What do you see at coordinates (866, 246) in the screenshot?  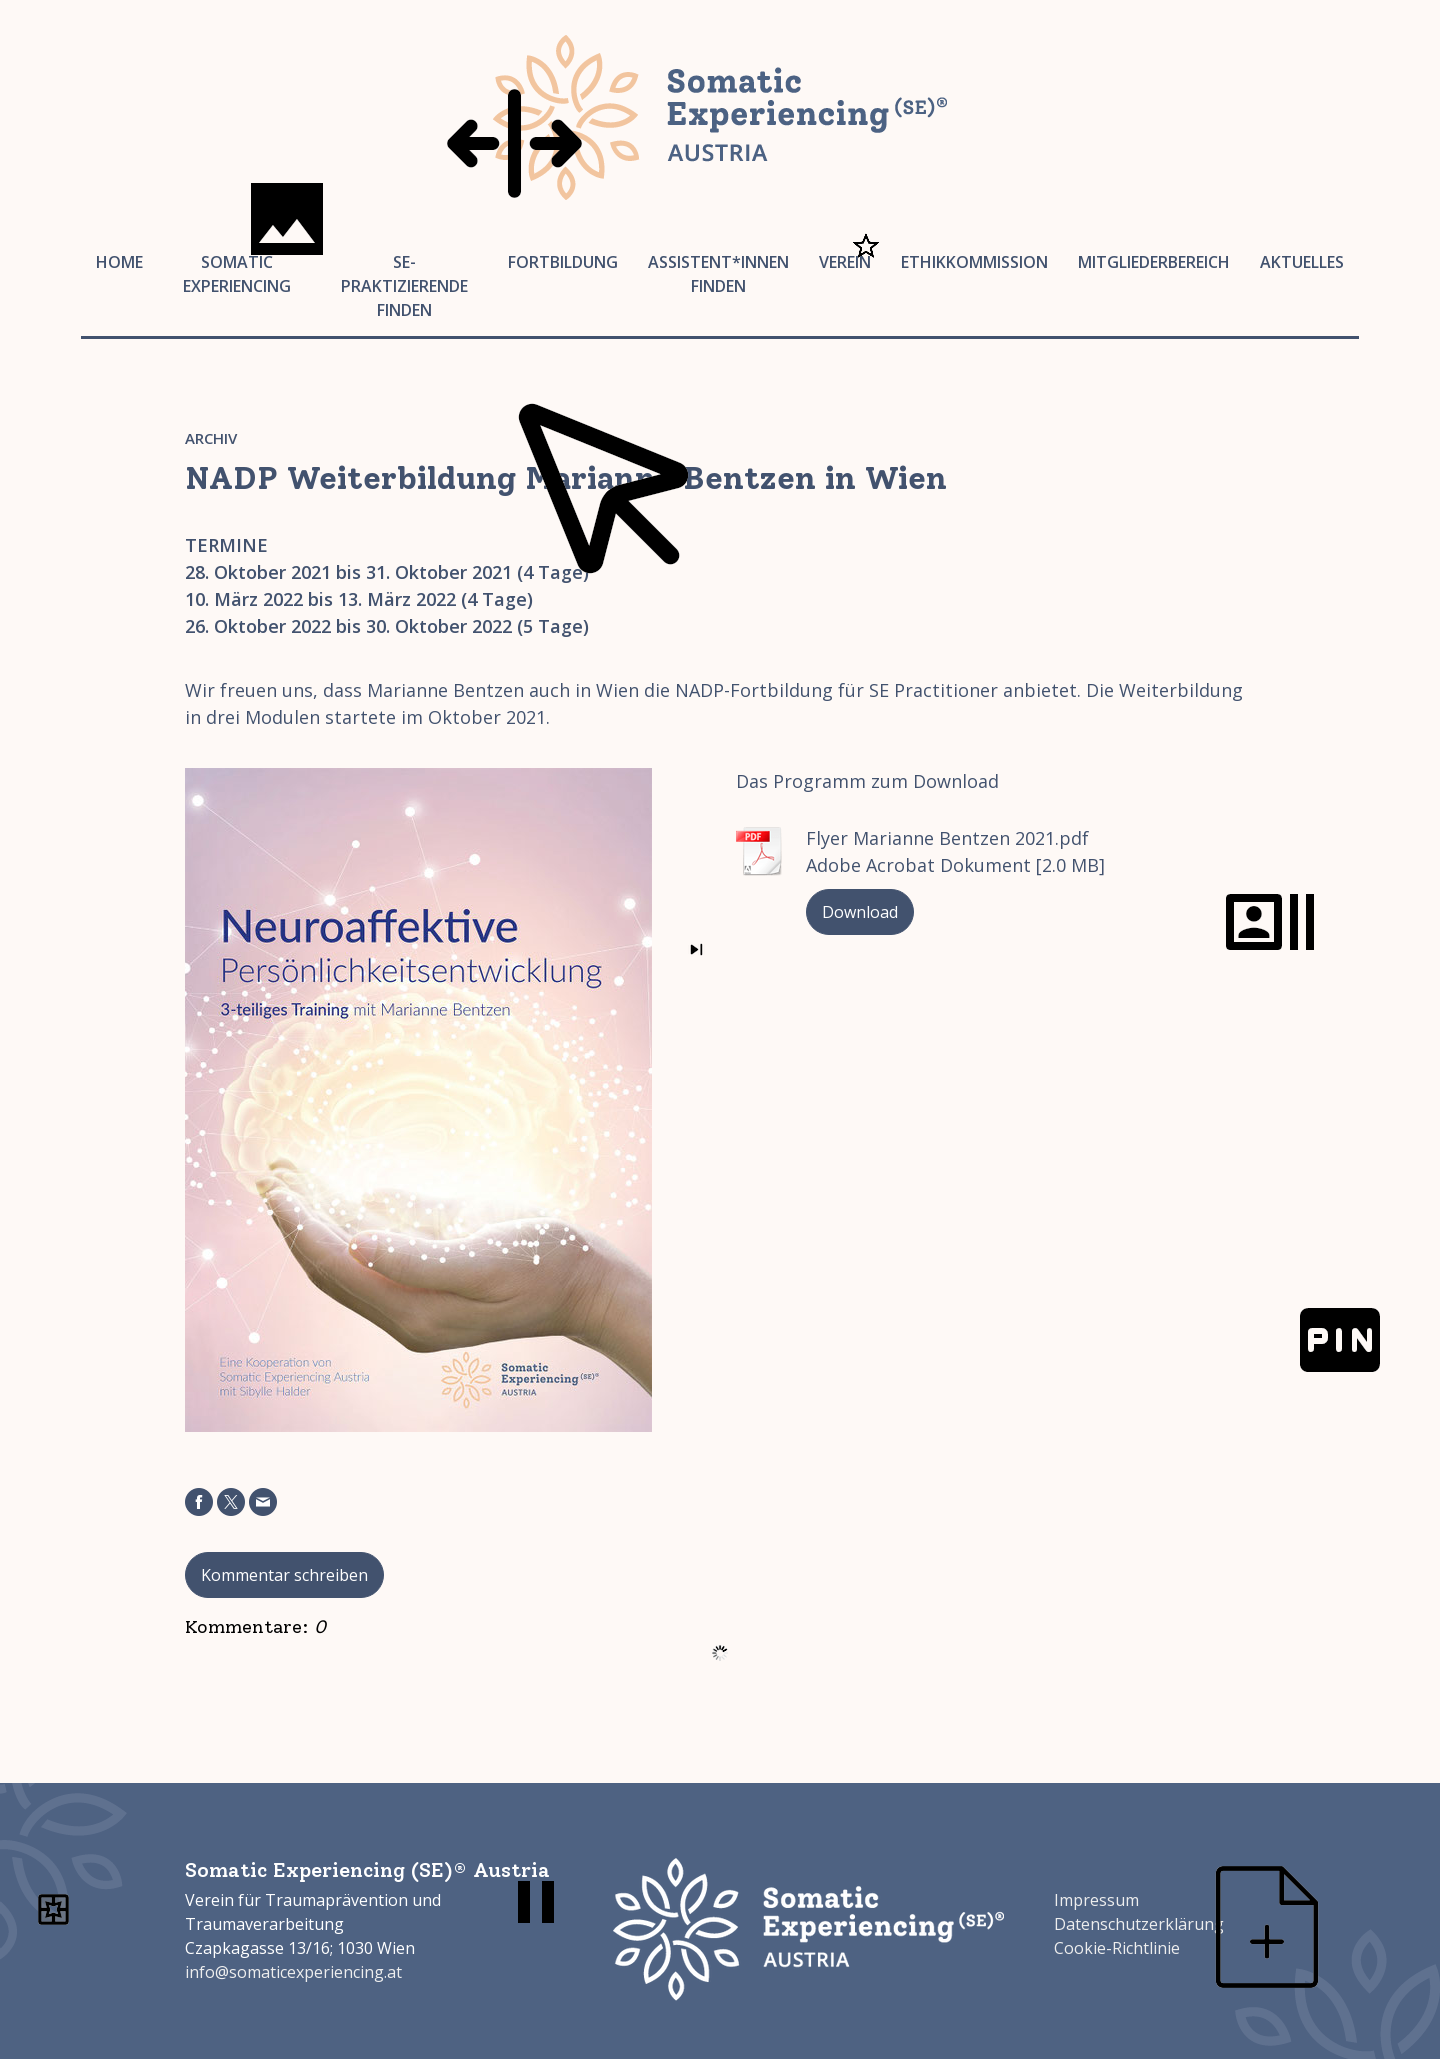 I see `add item to favorites` at bounding box center [866, 246].